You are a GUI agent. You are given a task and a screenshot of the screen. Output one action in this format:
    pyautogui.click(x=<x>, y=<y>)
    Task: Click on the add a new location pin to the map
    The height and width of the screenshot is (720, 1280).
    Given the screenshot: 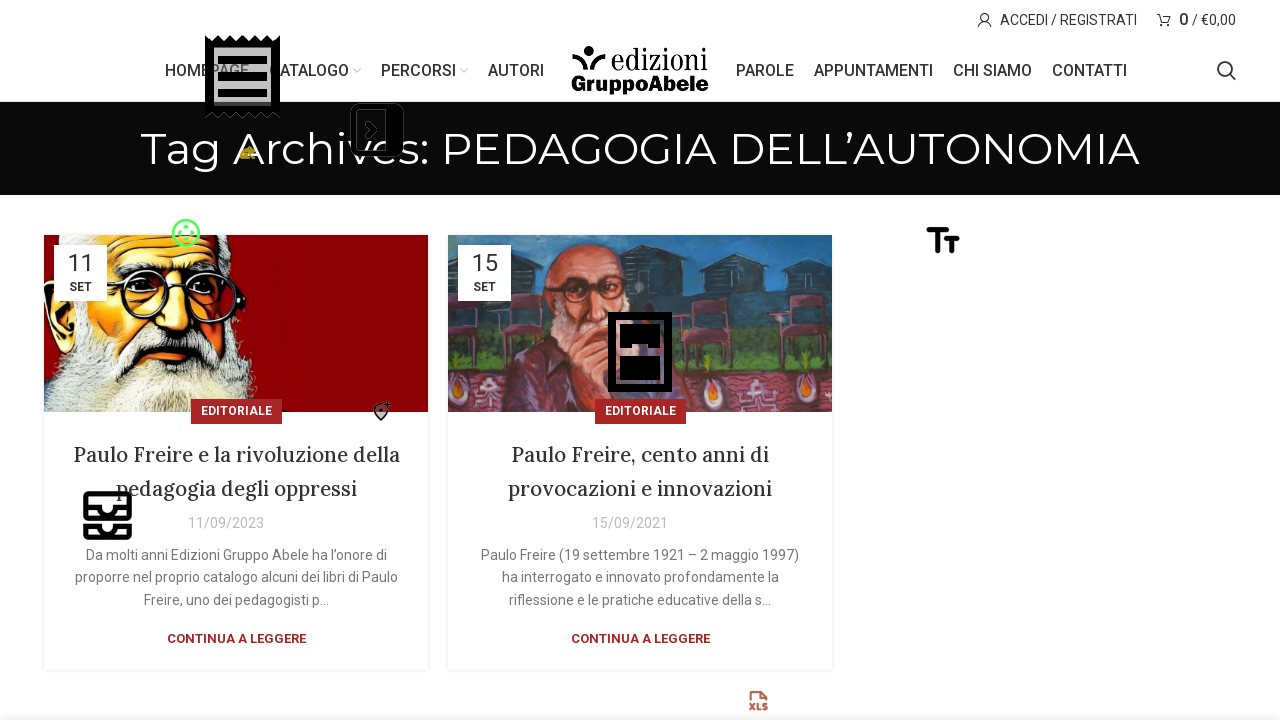 What is the action you would take?
    pyautogui.click(x=381, y=411)
    